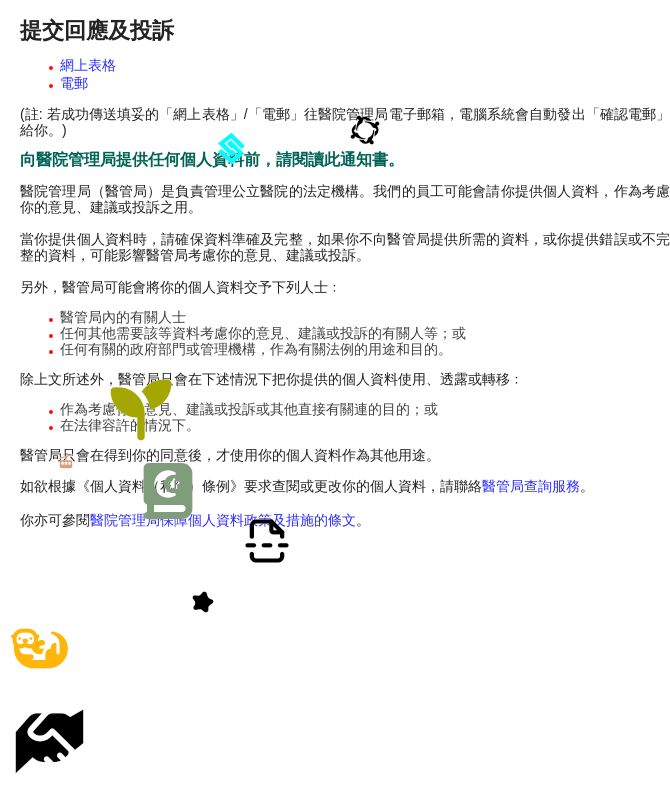  Describe the element at coordinates (365, 130) in the screenshot. I see `hornbill brand logo` at that location.